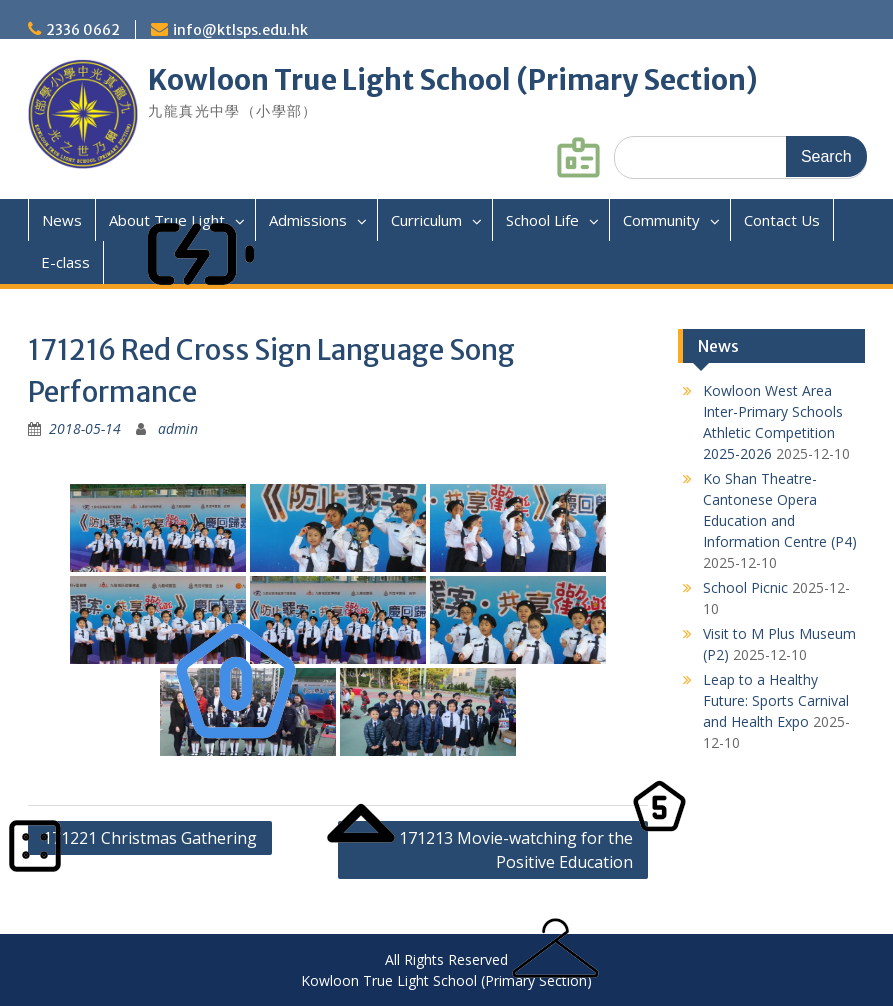  I want to click on randomize or shuffle content, so click(35, 846).